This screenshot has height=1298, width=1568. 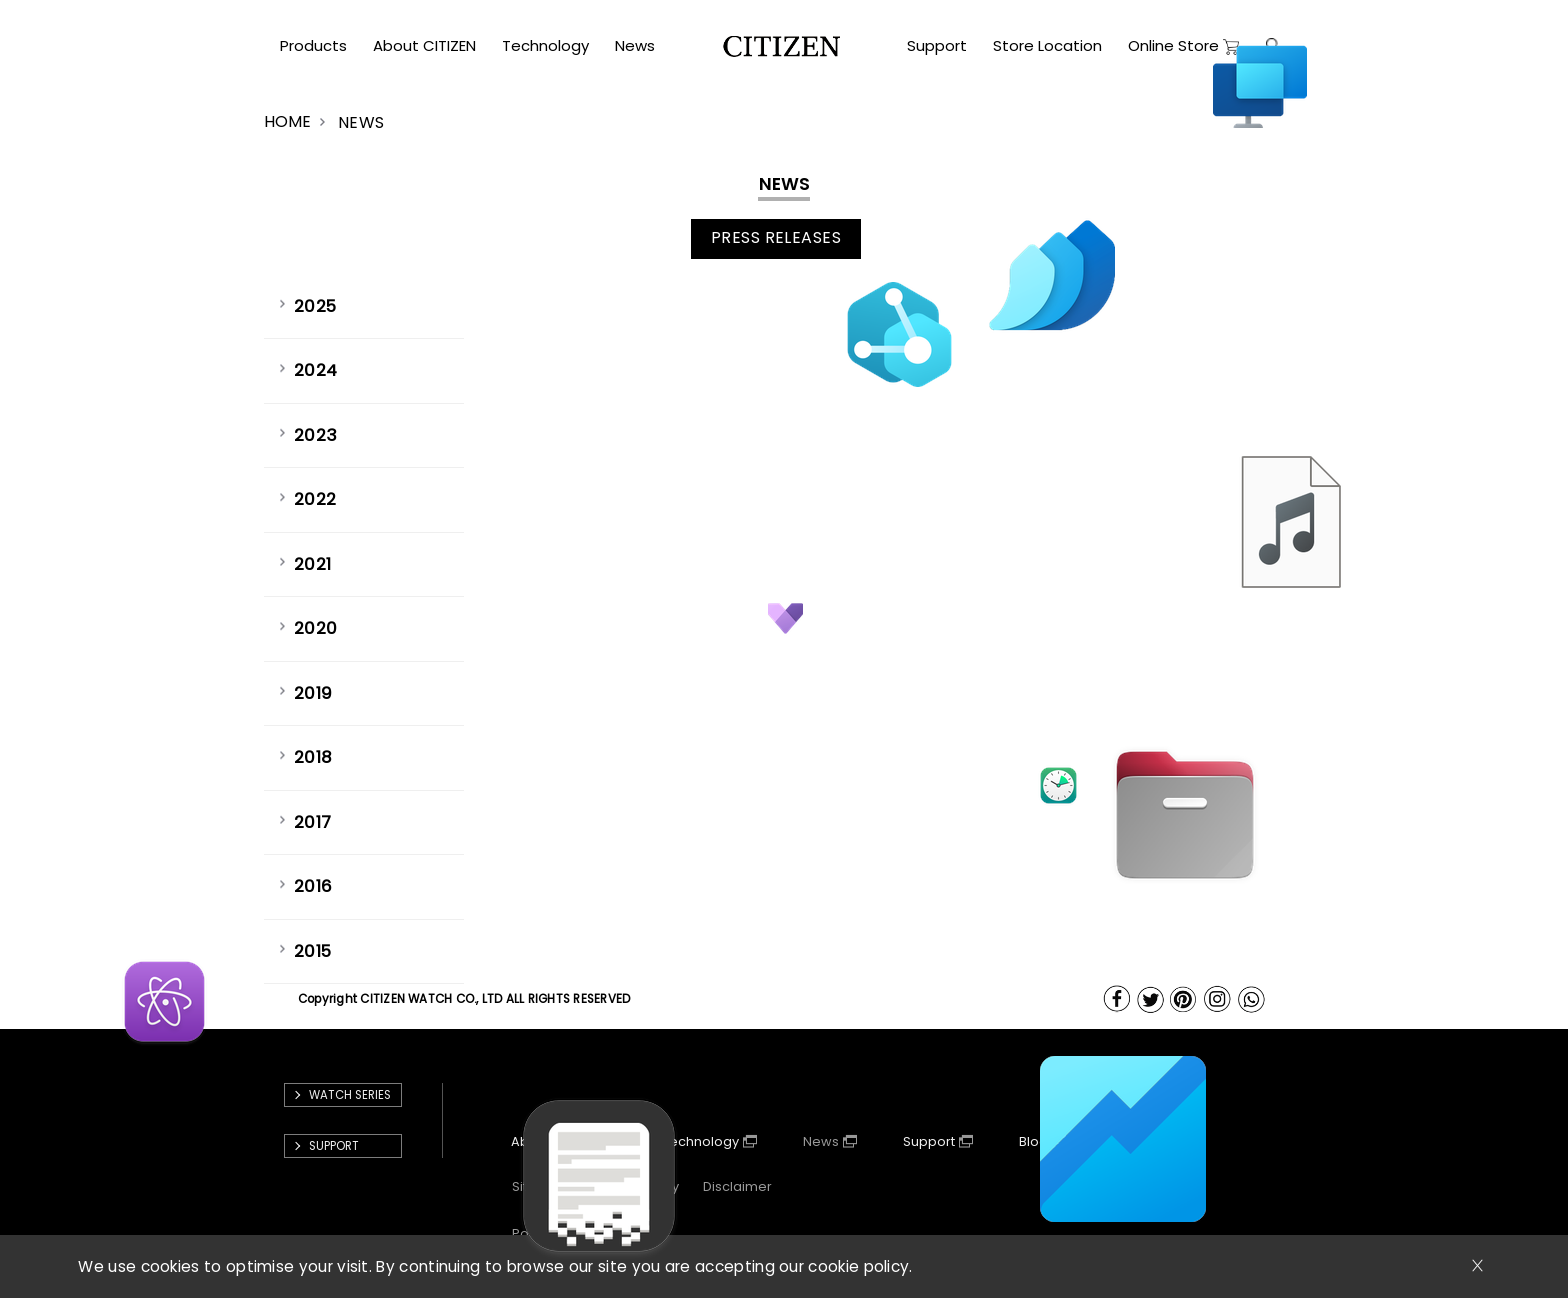 What do you see at coordinates (1123, 1139) in the screenshot?
I see `open the workbooks app for data analysis` at bounding box center [1123, 1139].